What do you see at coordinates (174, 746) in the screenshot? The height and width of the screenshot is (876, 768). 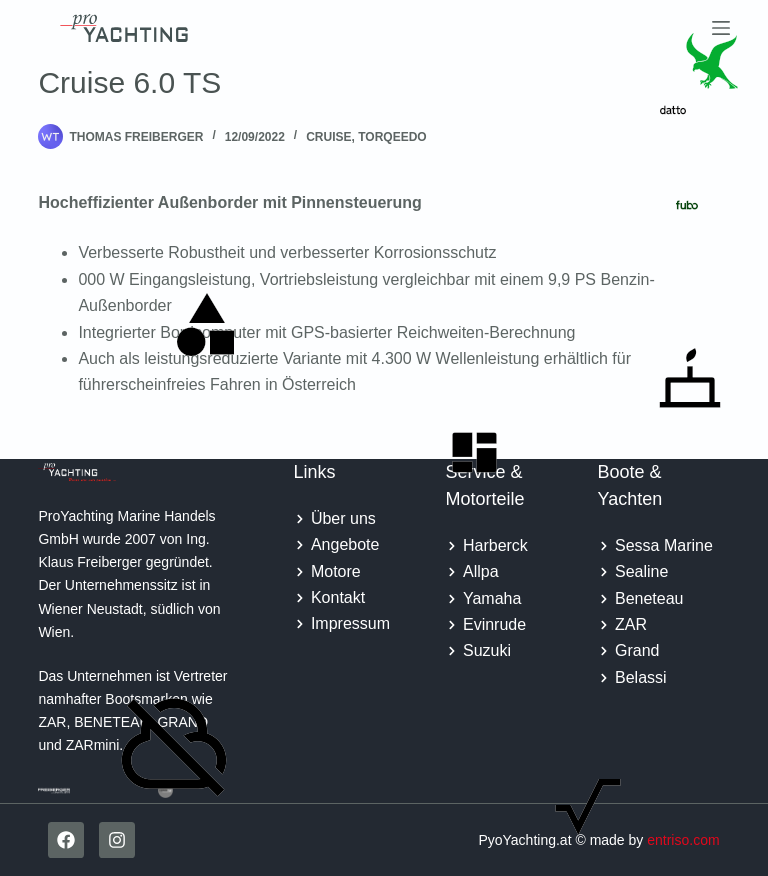 I see `indicates no cloud connection or offline status` at bounding box center [174, 746].